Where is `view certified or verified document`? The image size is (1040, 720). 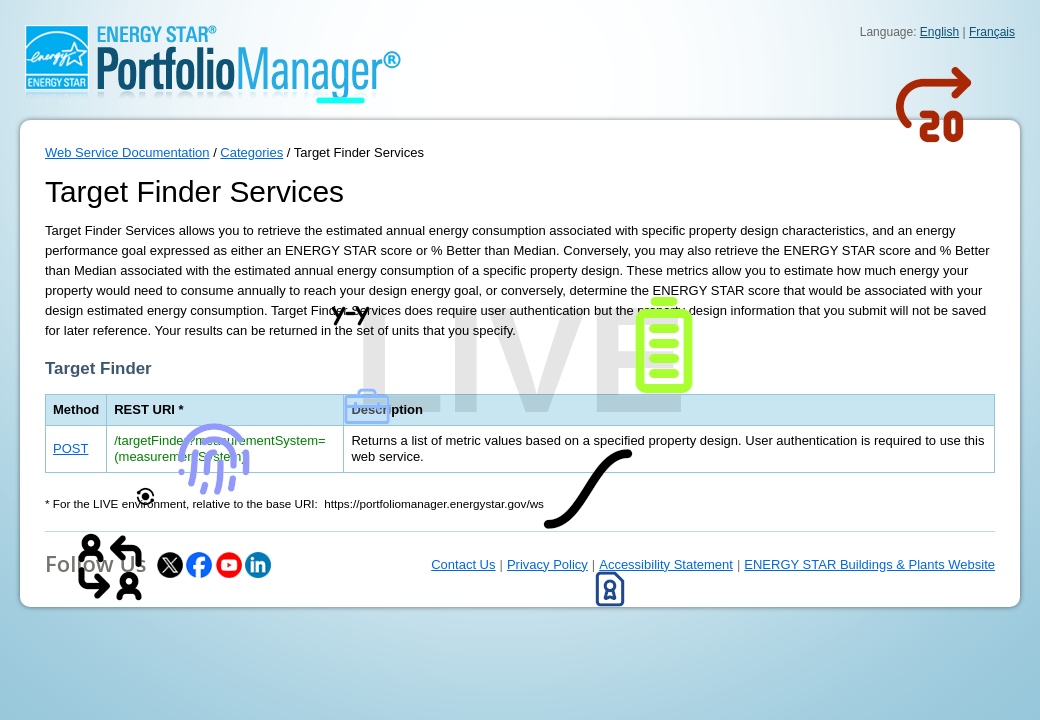 view certified or verified document is located at coordinates (610, 589).